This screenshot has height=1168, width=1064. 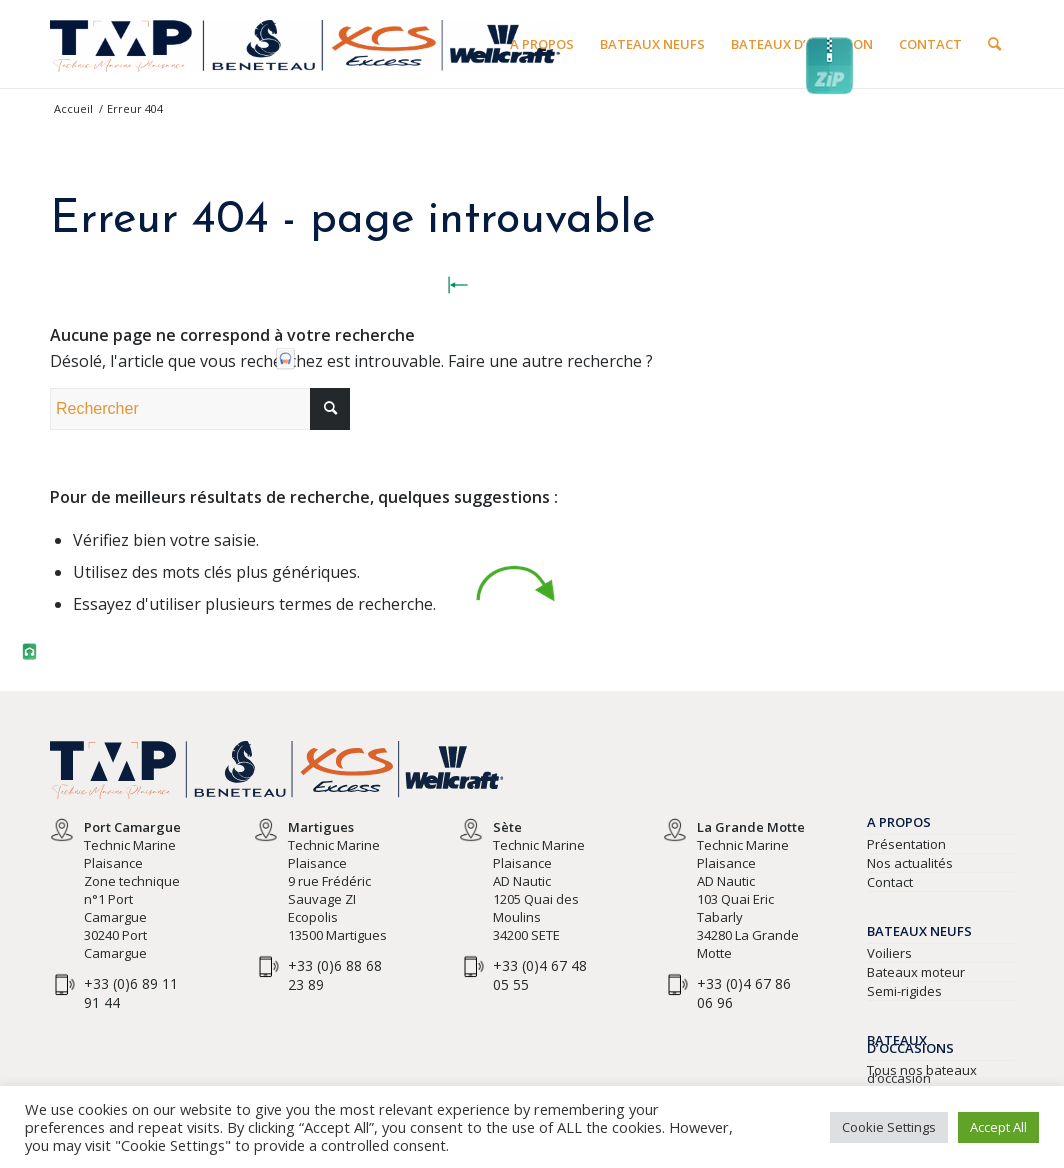 I want to click on redo the last undone action, so click(x=516, y=583).